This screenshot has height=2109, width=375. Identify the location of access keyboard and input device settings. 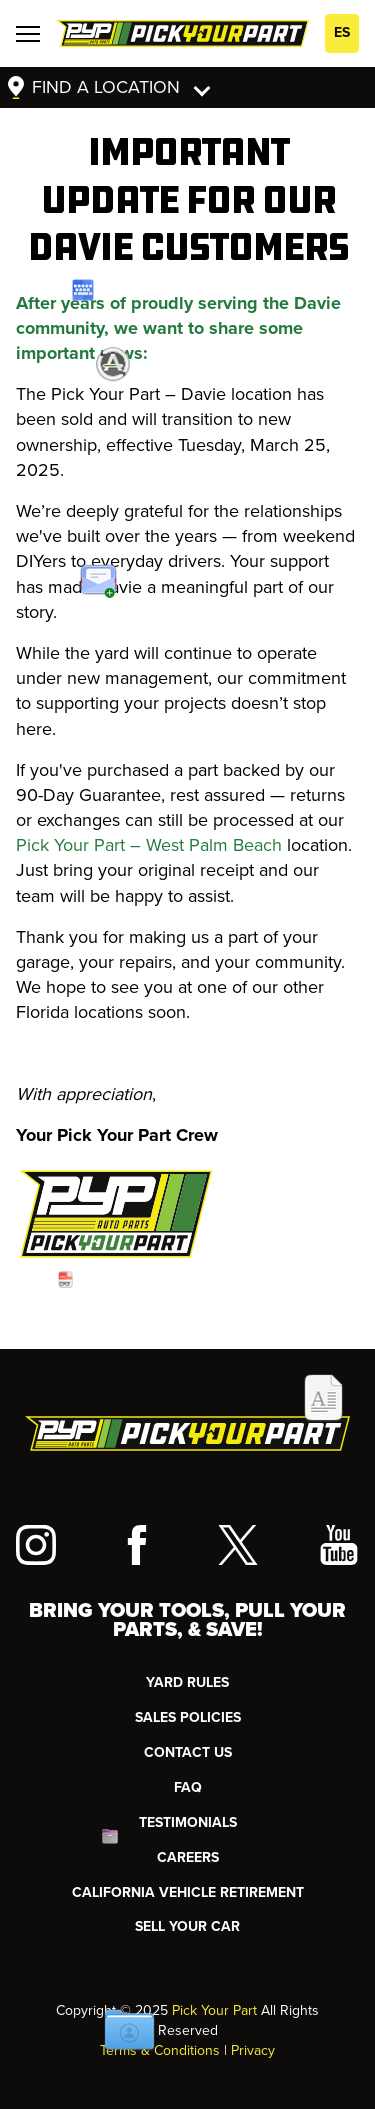
(83, 290).